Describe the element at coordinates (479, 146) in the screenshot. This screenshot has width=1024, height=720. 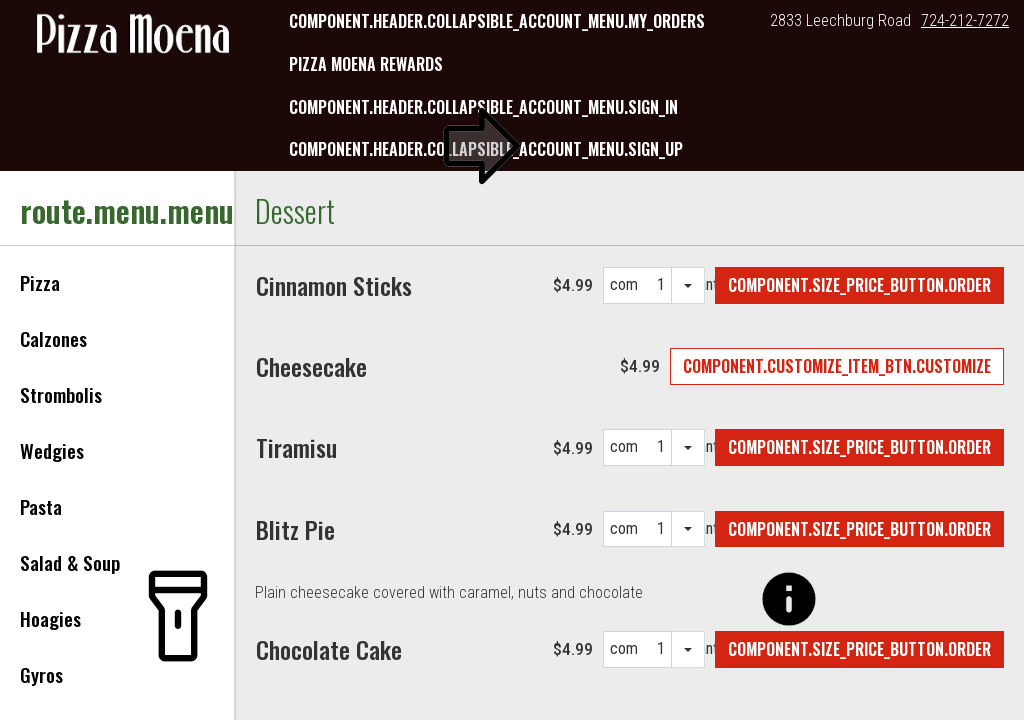
I see `navigate to the next item or step` at that location.